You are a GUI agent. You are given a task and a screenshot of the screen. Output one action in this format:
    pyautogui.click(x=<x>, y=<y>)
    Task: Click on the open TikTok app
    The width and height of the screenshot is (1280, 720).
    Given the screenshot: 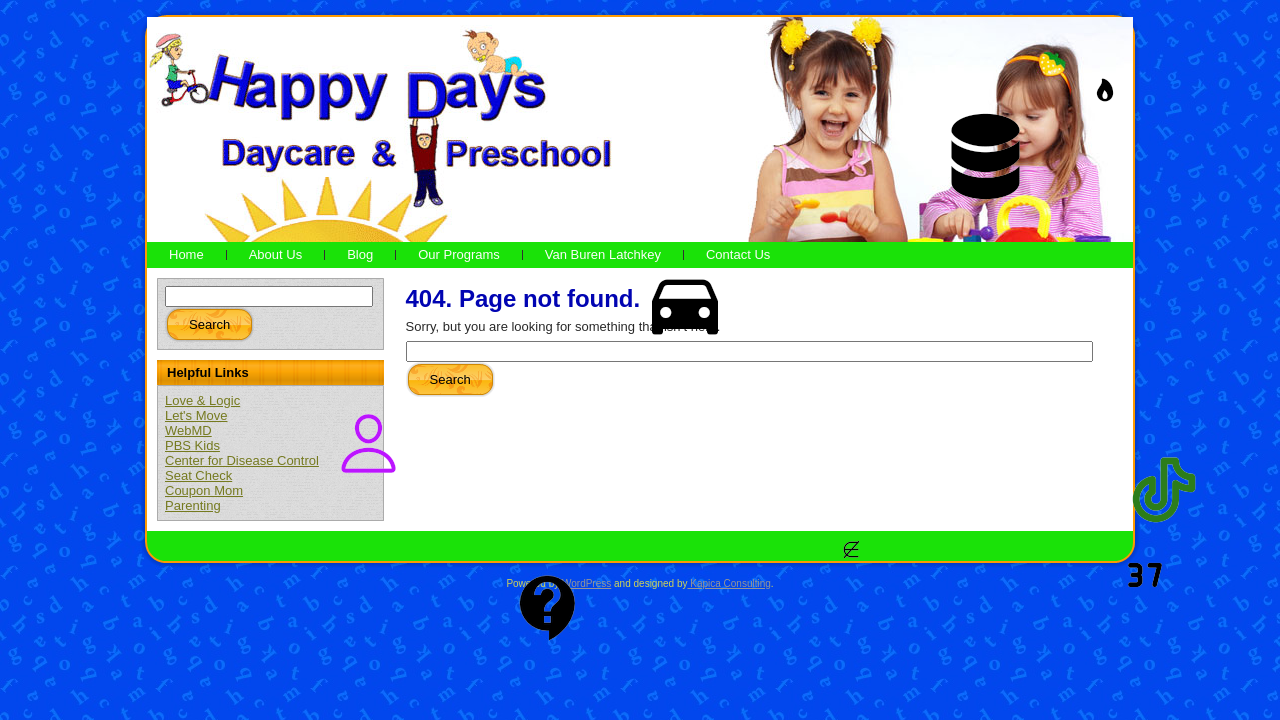 What is the action you would take?
    pyautogui.click(x=1164, y=491)
    